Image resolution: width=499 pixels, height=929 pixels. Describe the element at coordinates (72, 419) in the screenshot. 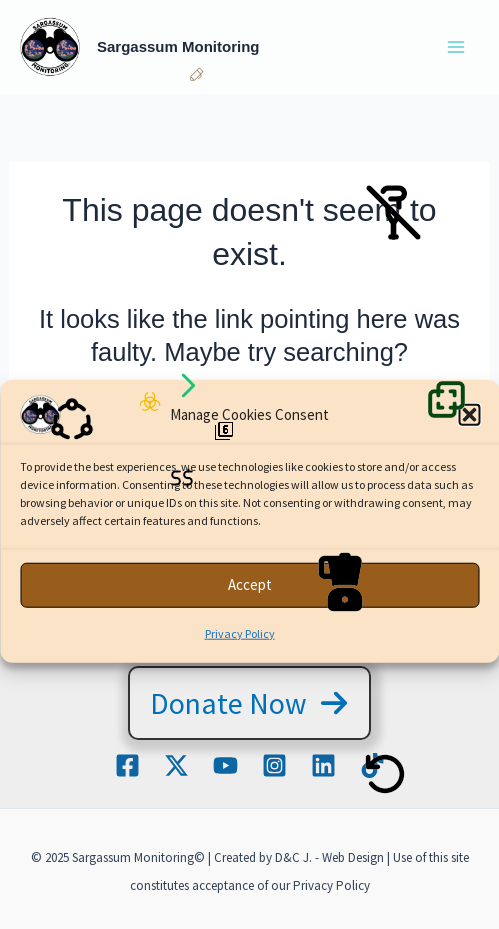

I see `ubuntu operating system logo` at that location.